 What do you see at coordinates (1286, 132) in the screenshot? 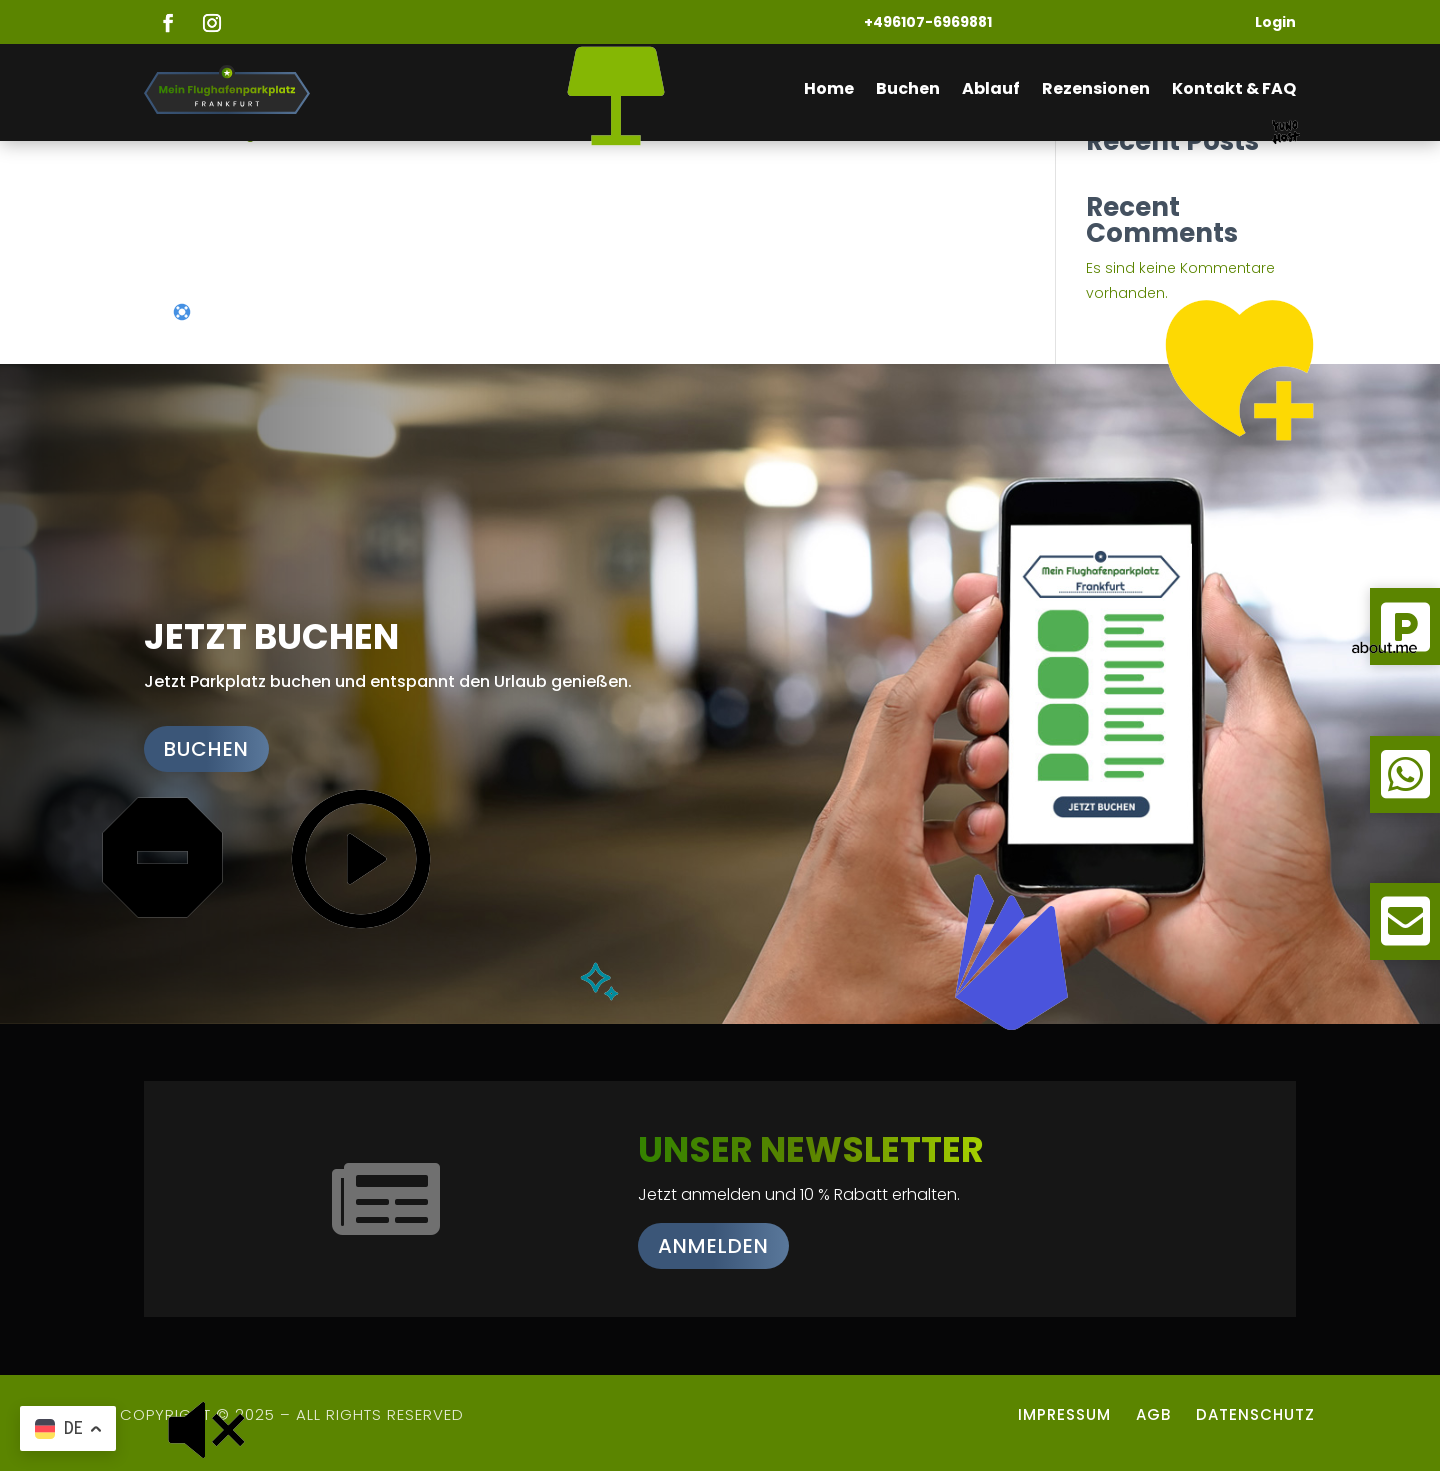
I see `yunohost self-hosting platform logo` at bounding box center [1286, 132].